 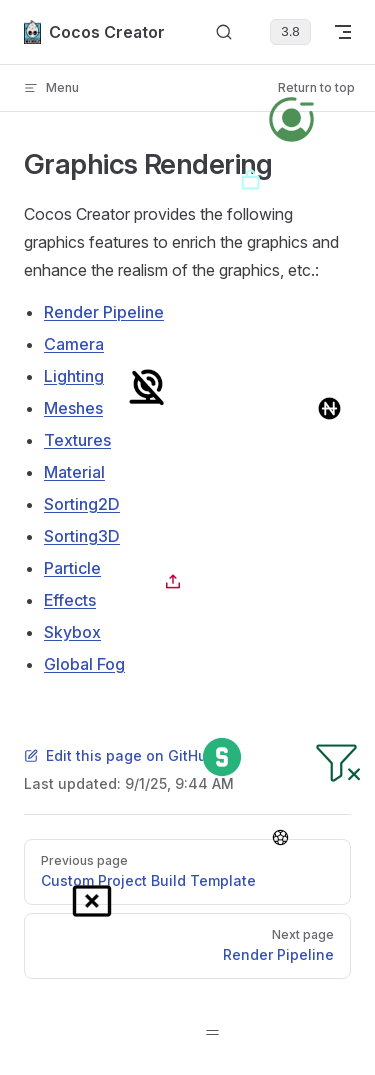 I want to click on clear all active filters, so click(x=336, y=761).